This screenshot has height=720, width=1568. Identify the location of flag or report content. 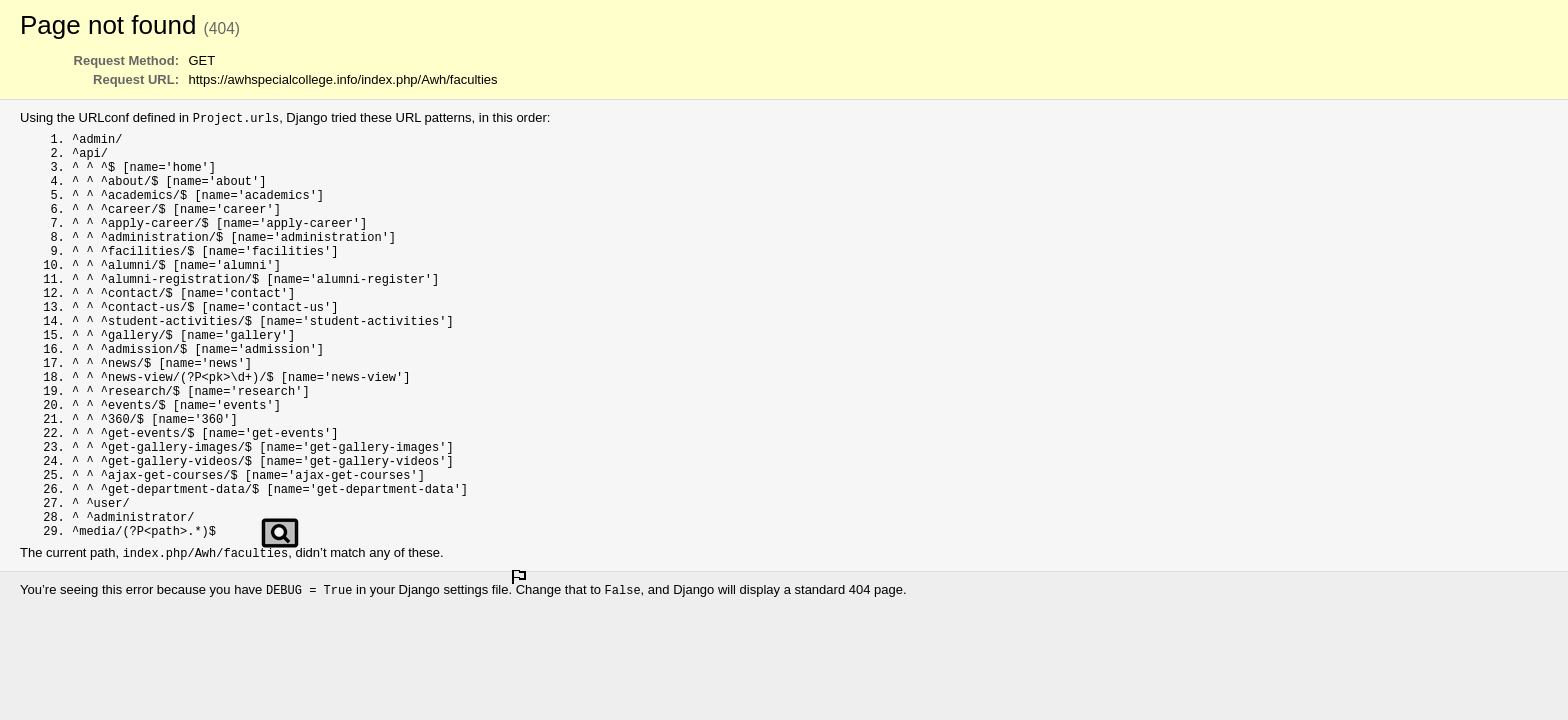
(518, 576).